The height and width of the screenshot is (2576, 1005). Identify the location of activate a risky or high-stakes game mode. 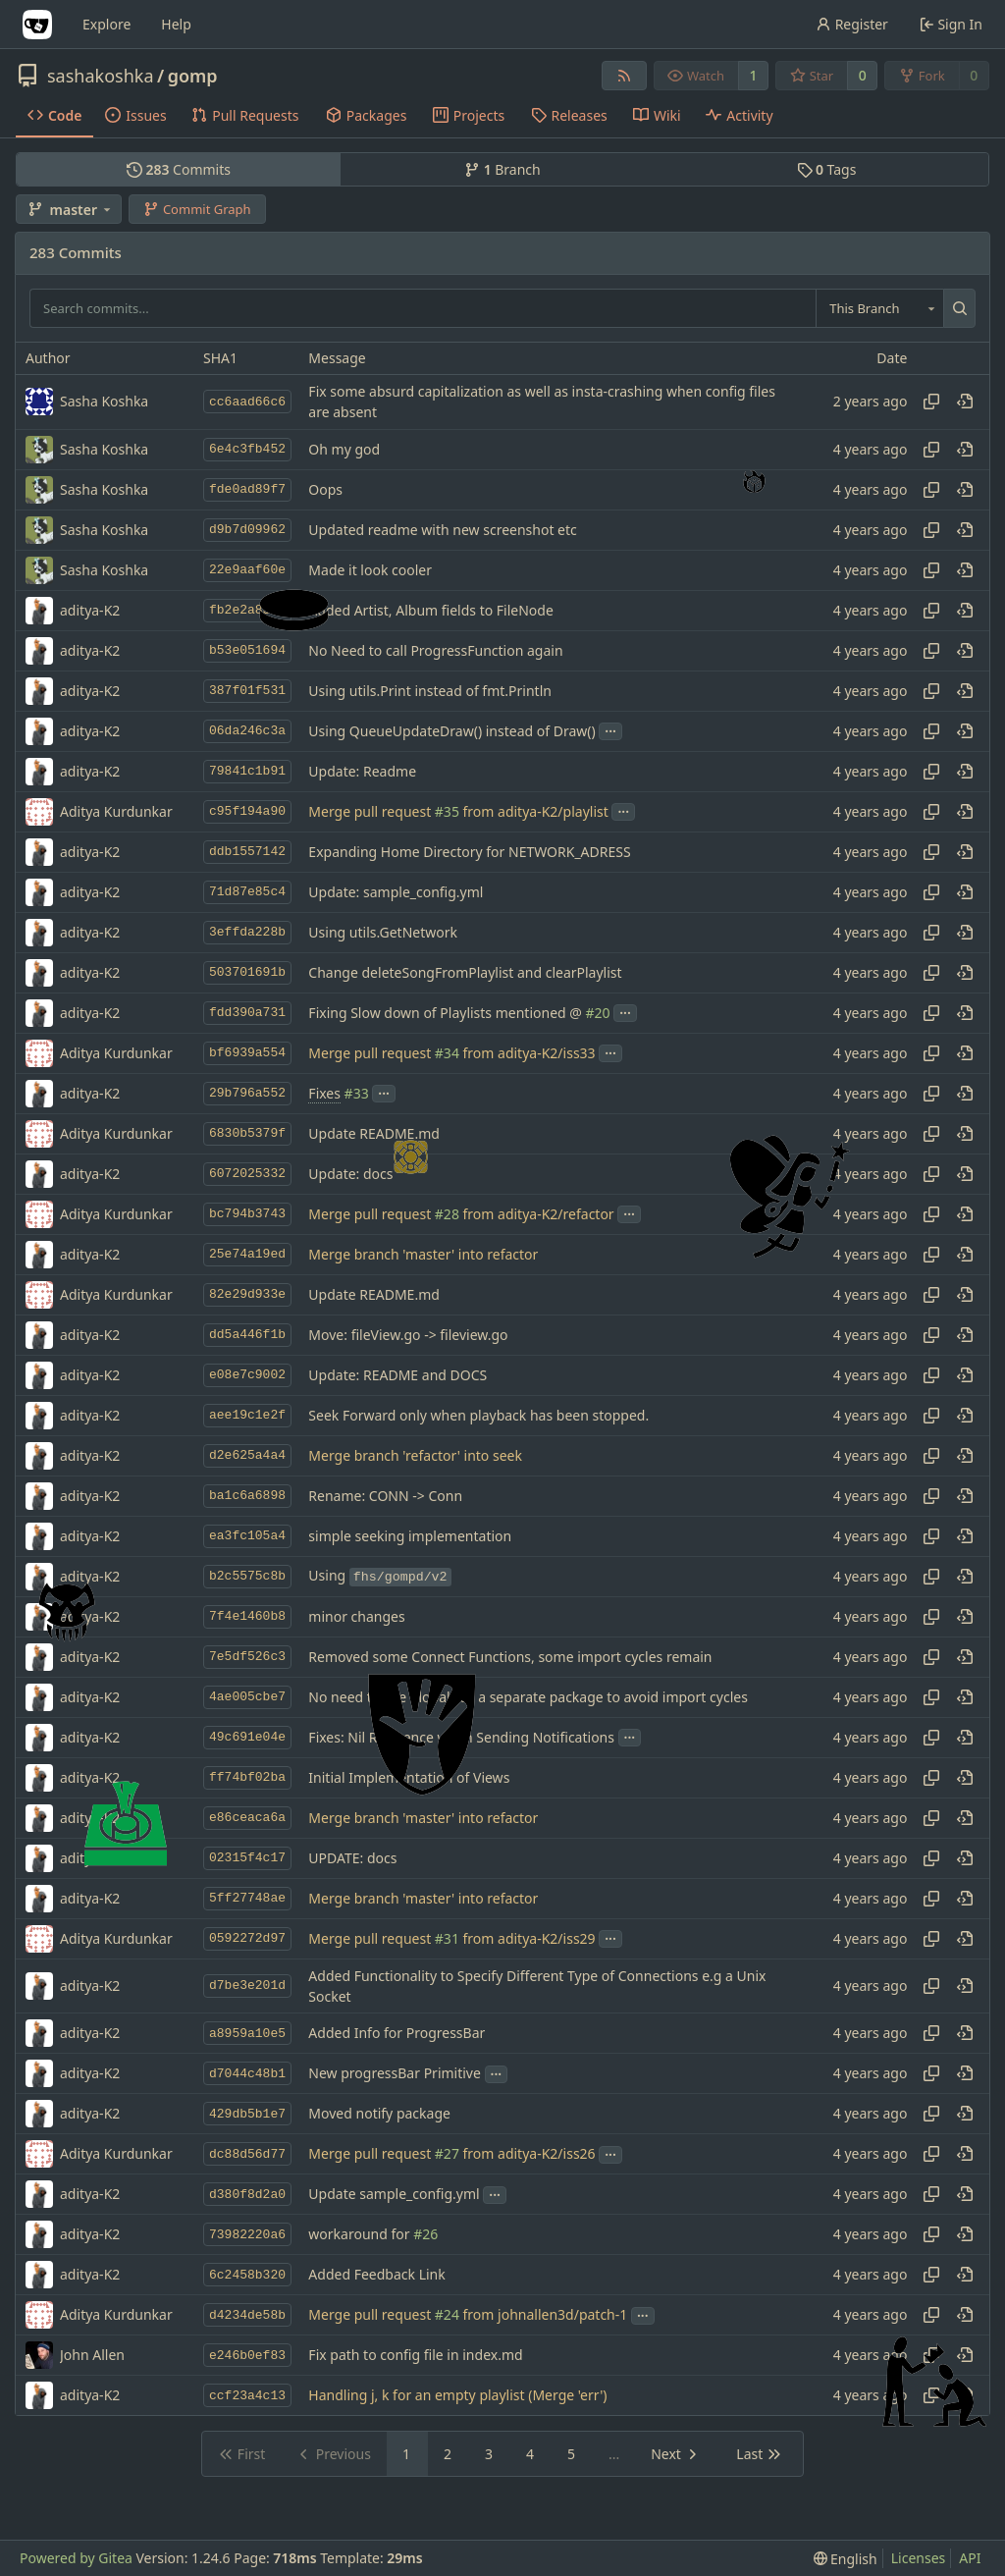
(754, 481).